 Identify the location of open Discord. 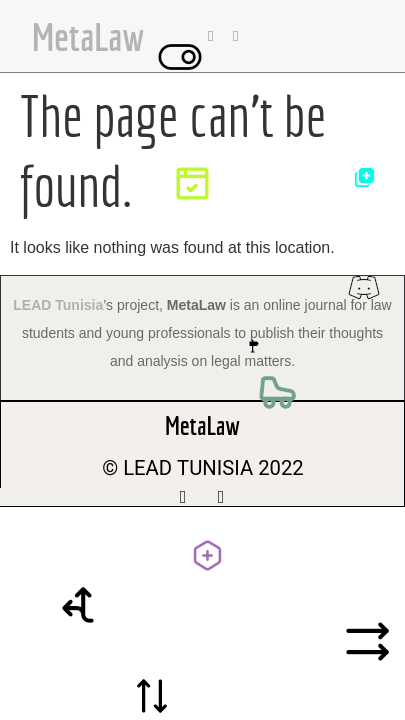
(364, 287).